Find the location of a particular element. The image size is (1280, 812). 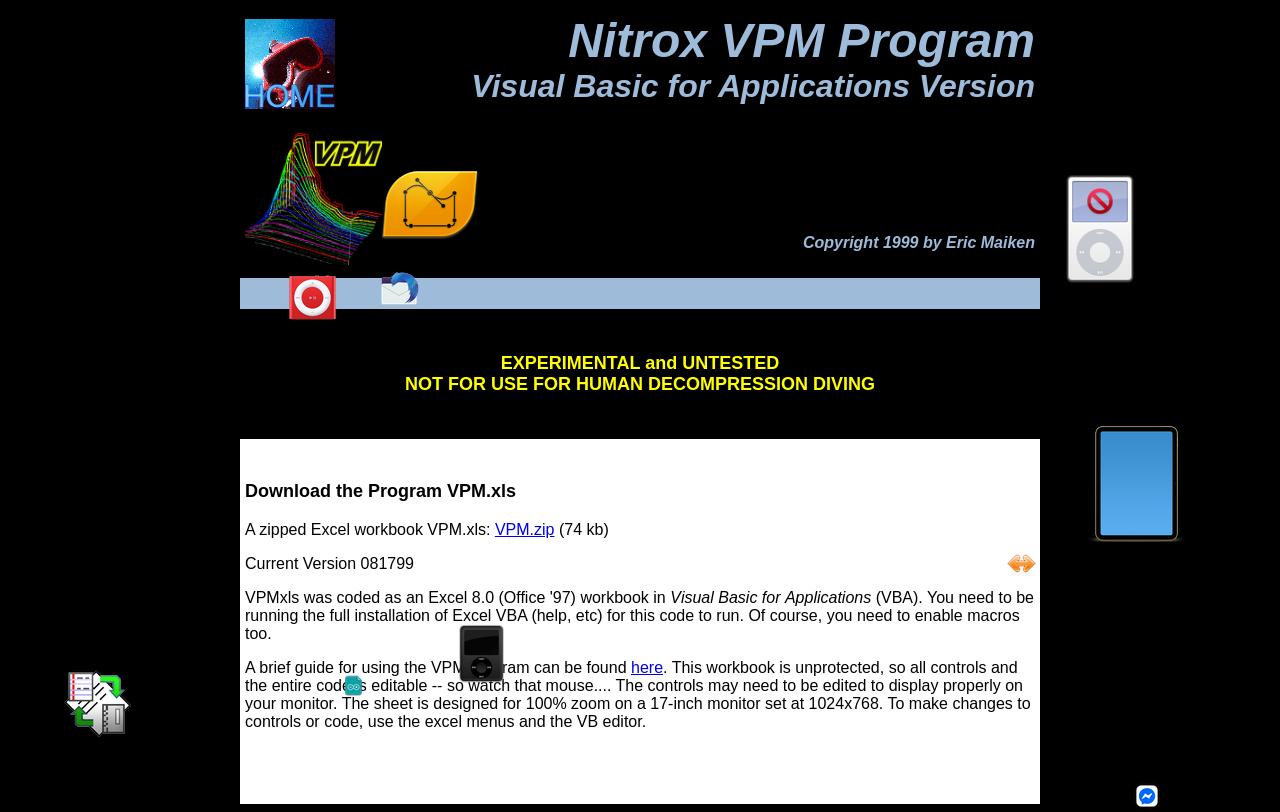

an arduino source code file is located at coordinates (353, 685).